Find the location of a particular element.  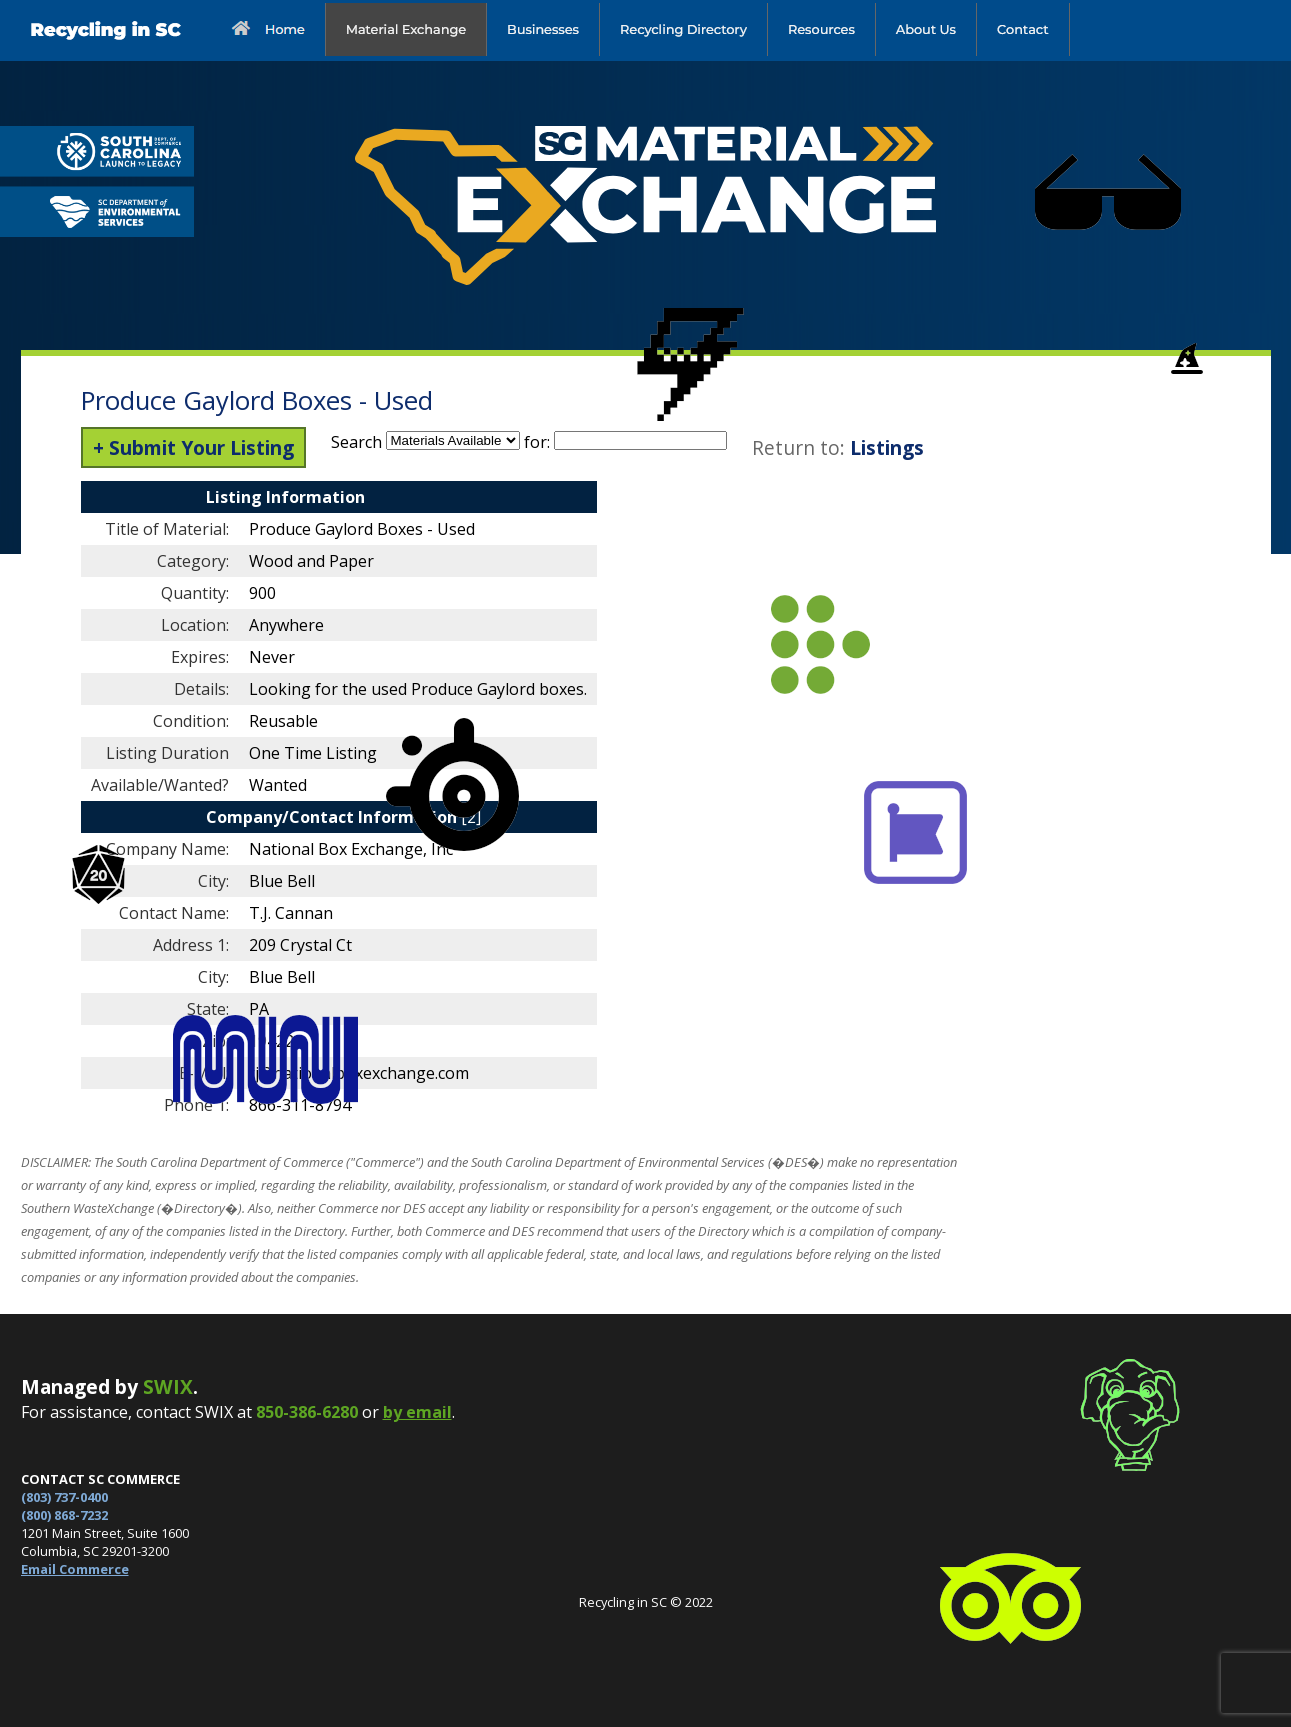

packagist logo - php package repository is located at coordinates (1130, 1415).